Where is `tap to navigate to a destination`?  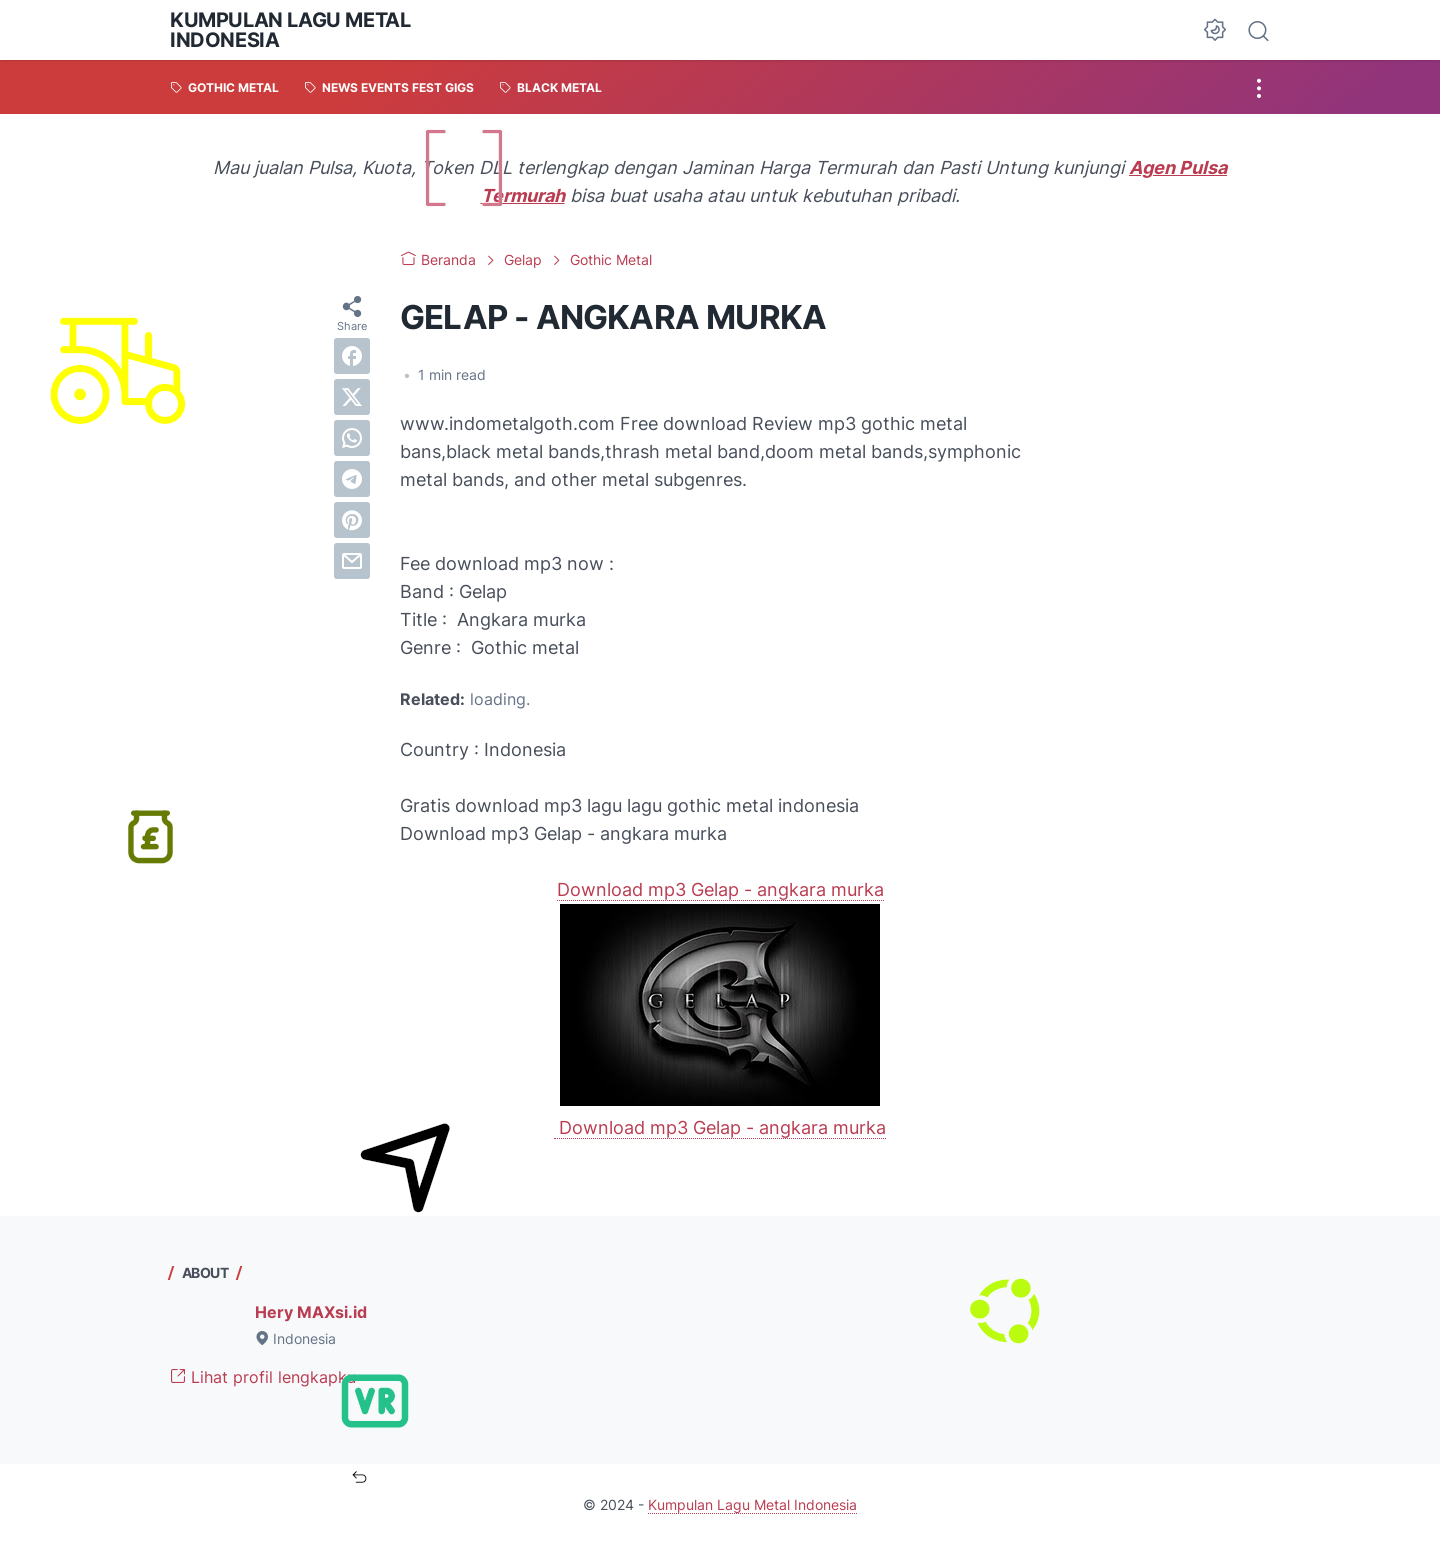 tap to navigate to a destination is located at coordinates (410, 1163).